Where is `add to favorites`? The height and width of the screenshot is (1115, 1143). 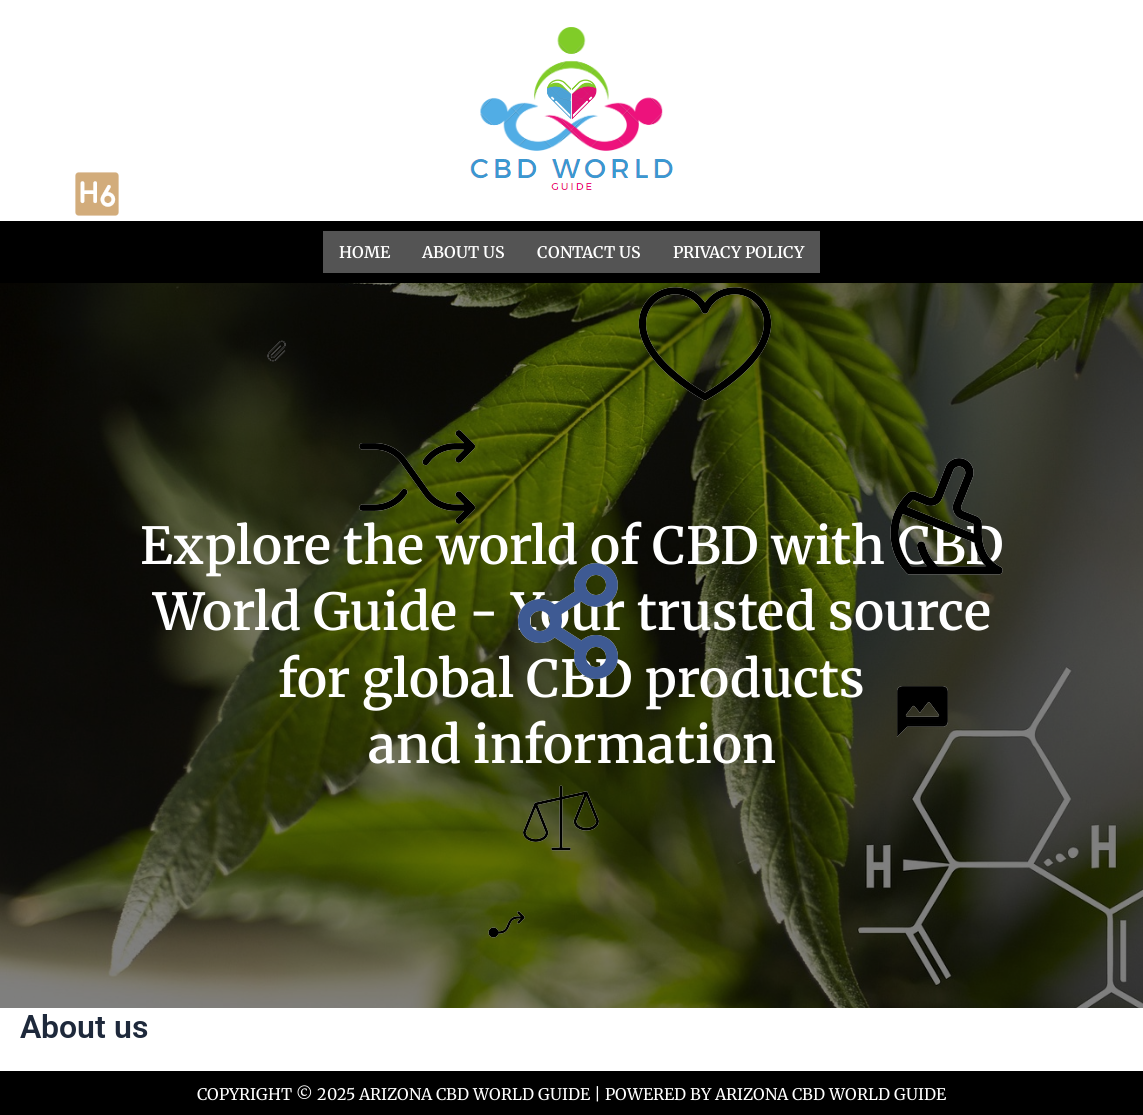
add to favorites is located at coordinates (705, 339).